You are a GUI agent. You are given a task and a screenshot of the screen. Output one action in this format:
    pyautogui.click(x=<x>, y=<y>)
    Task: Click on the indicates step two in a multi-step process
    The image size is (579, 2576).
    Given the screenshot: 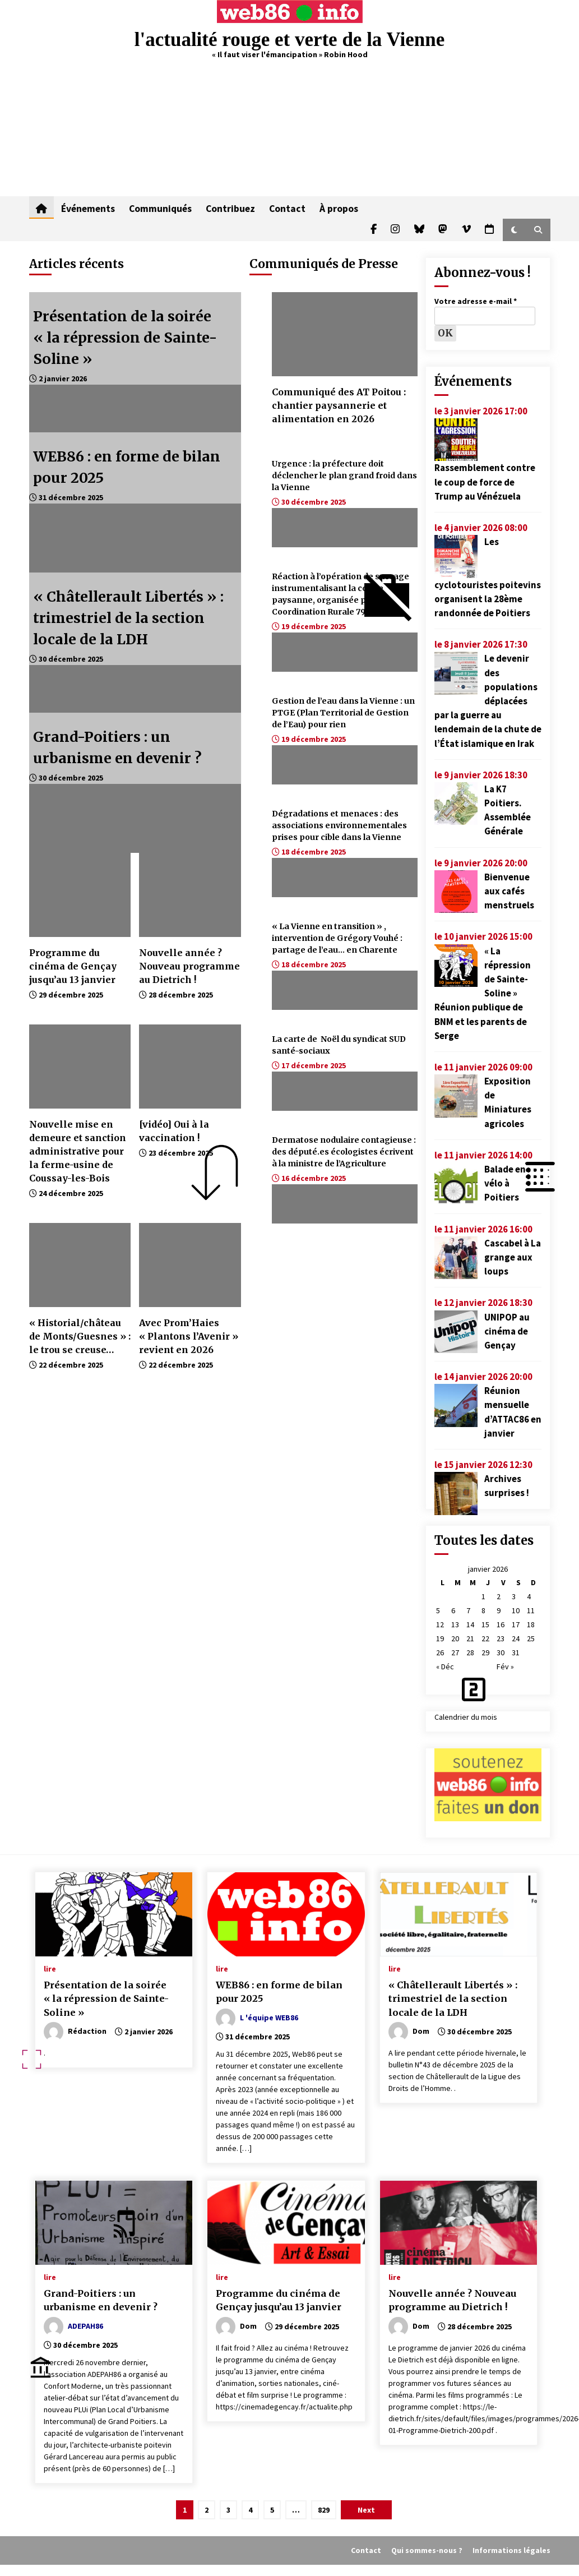 What is the action you would take?
    pyautogui.click(x=474, y=1689)
    